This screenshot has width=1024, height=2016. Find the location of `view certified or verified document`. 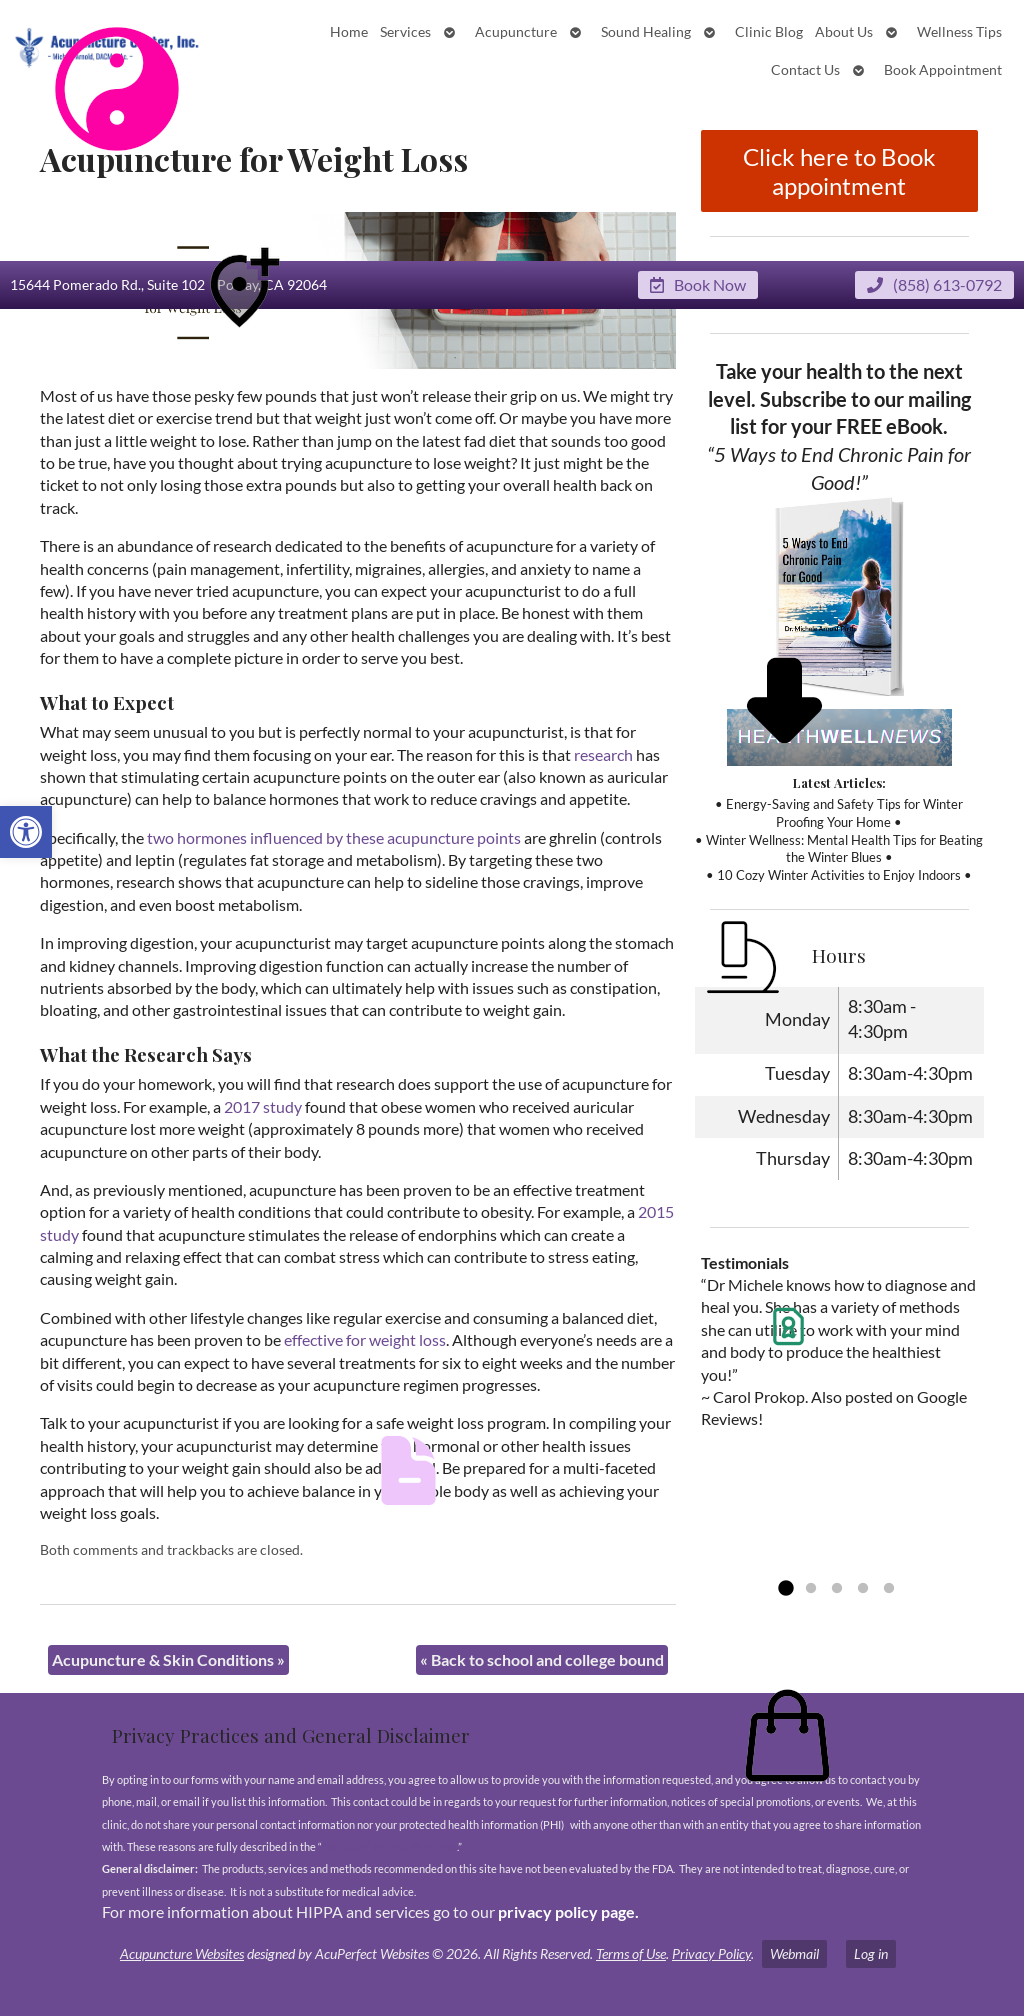

view certified or verified document is located at coordinates (788, 1326).